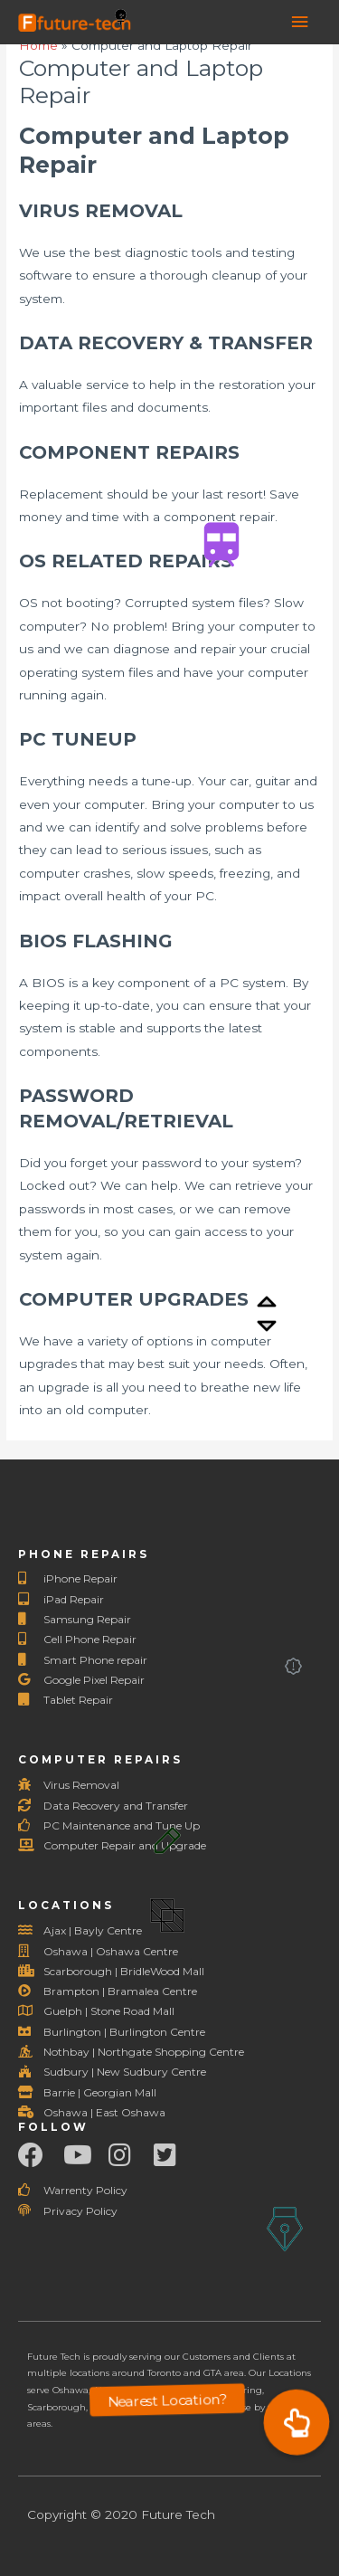 The image size is (339, 2576). What do you see at coordinates (221, 543) in the screenshot?
I see `access train schedules or railway information` at bounding box center [221, 543].